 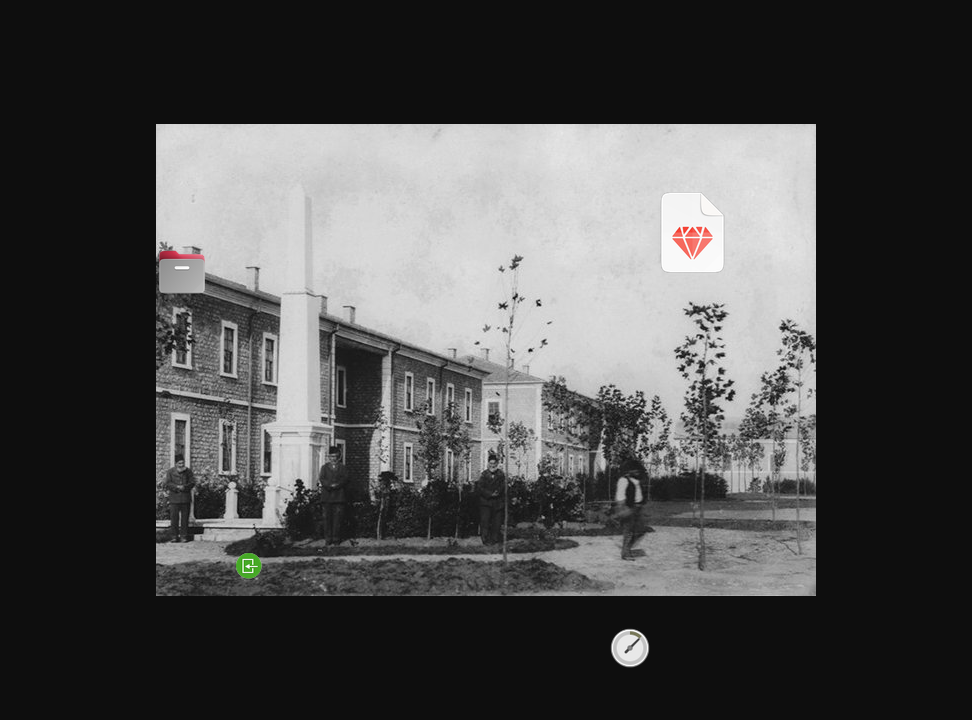 What do you see at coordinates (182, 272) in the screenshot?
I see `open the file manager application` at bounding box center [182, 272].